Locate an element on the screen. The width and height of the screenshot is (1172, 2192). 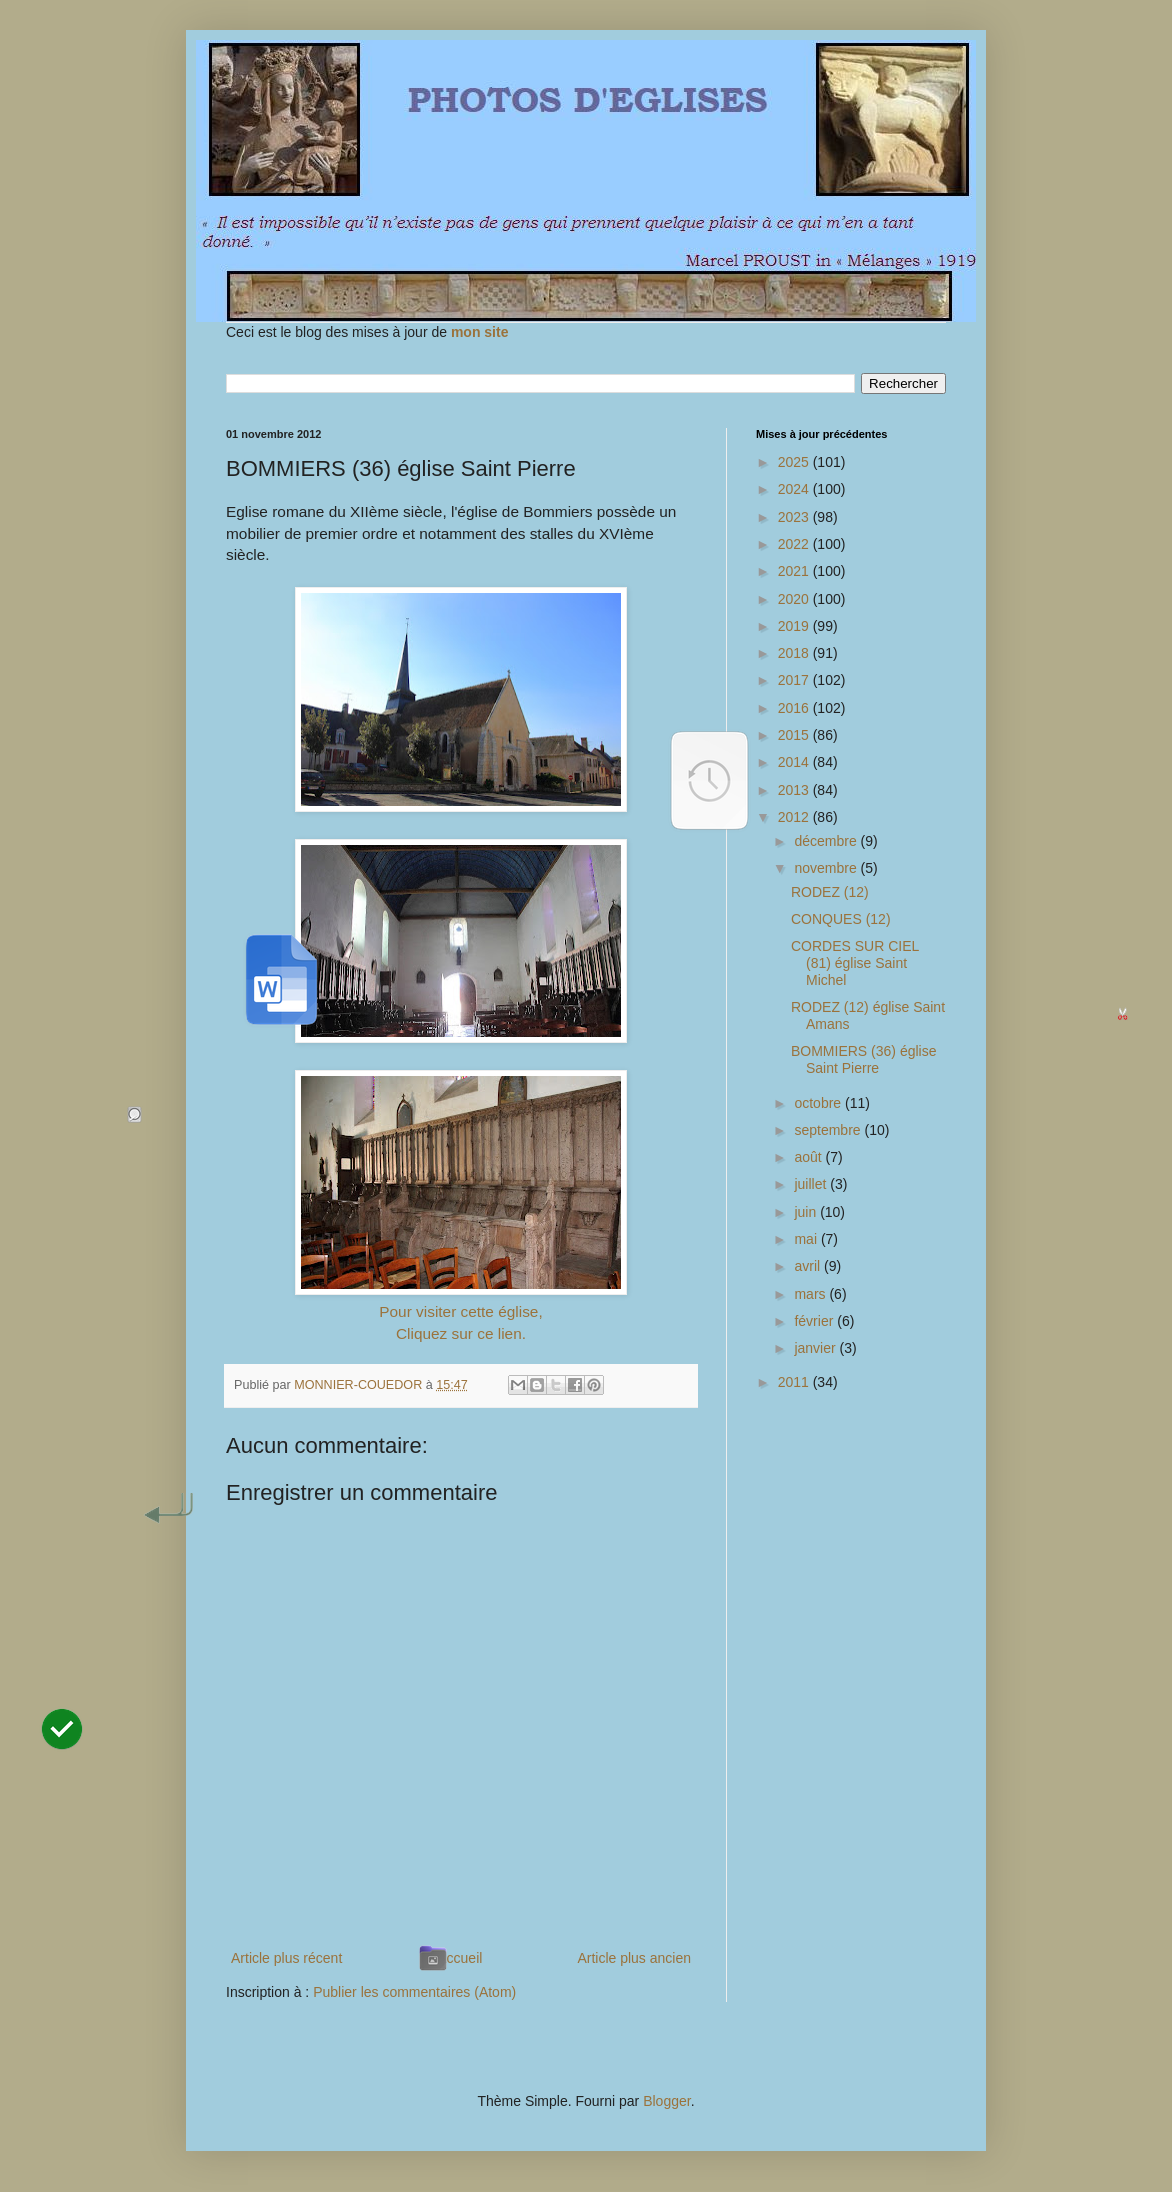
open your pictures folder is located at coordinates (433, 1958).